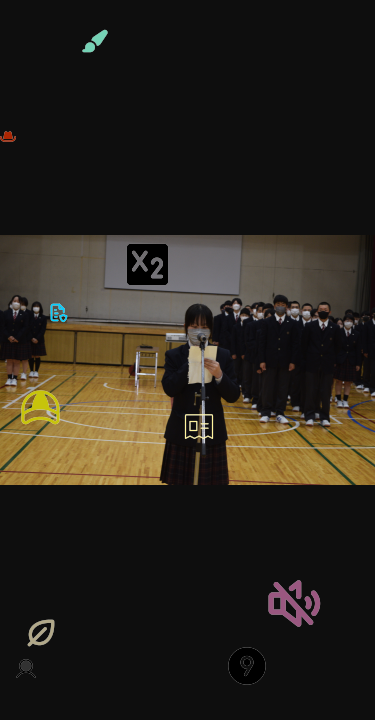 Image resolution: width=375 pixels, height=720 pixels. I want to click on view your profile, so click(26, 669).